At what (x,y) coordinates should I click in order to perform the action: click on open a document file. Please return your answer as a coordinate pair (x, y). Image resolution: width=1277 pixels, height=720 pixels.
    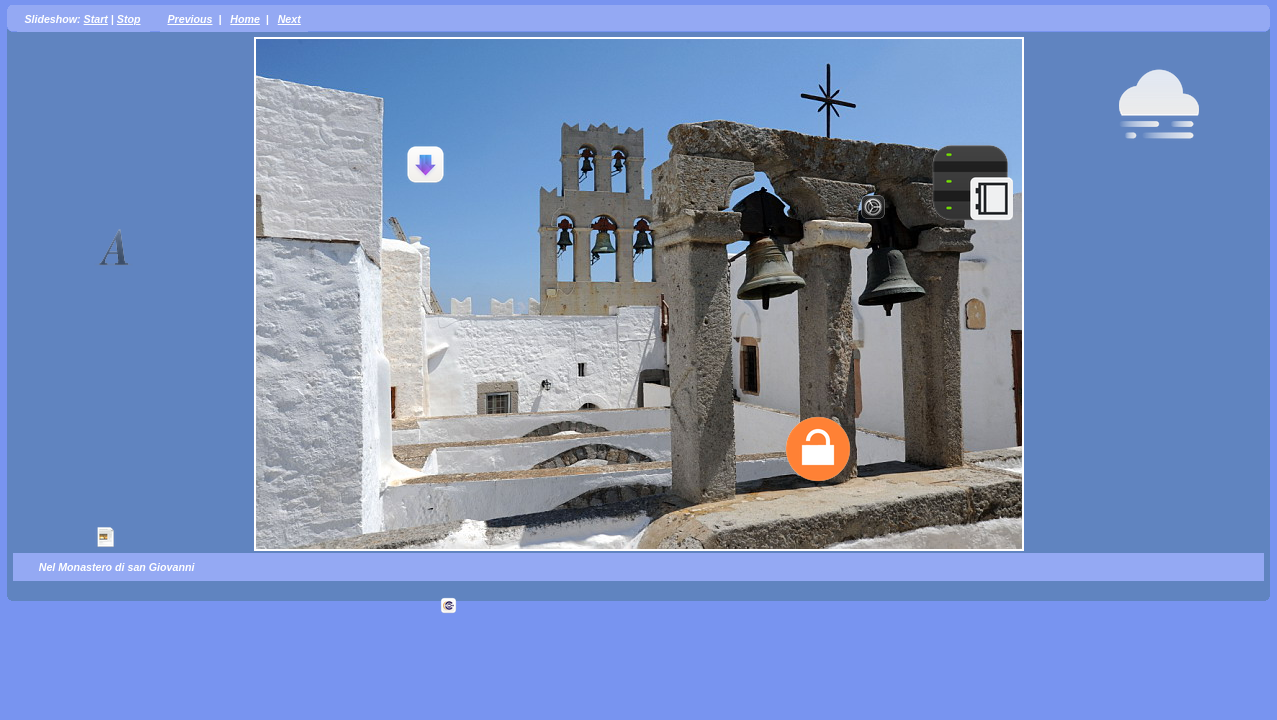
    Looking at the image, I should click on (106, 537).